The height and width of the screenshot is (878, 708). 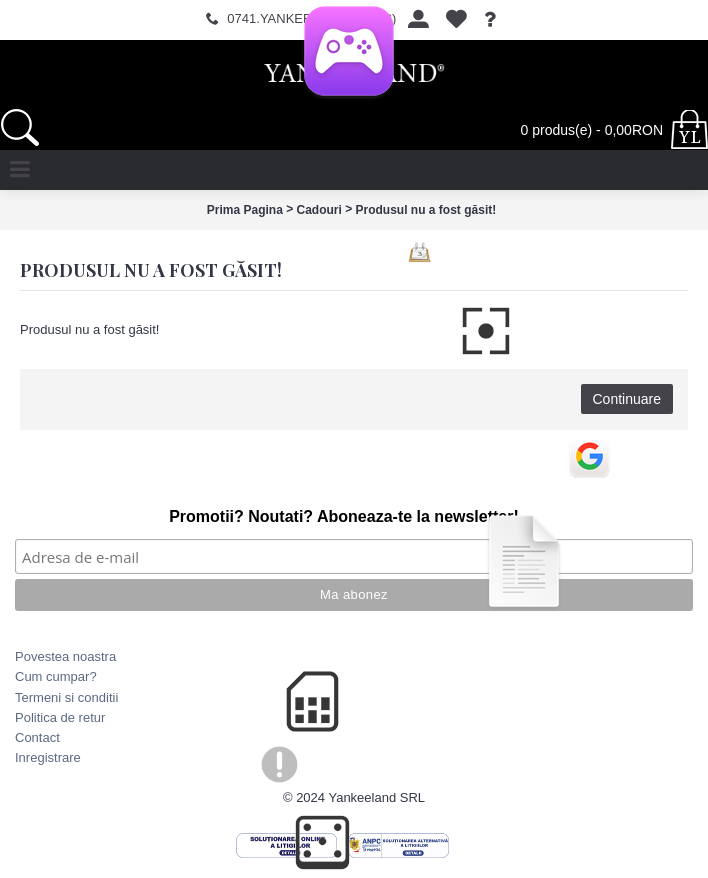 I want to click on view SIM card information, so click(x=312, y=701).